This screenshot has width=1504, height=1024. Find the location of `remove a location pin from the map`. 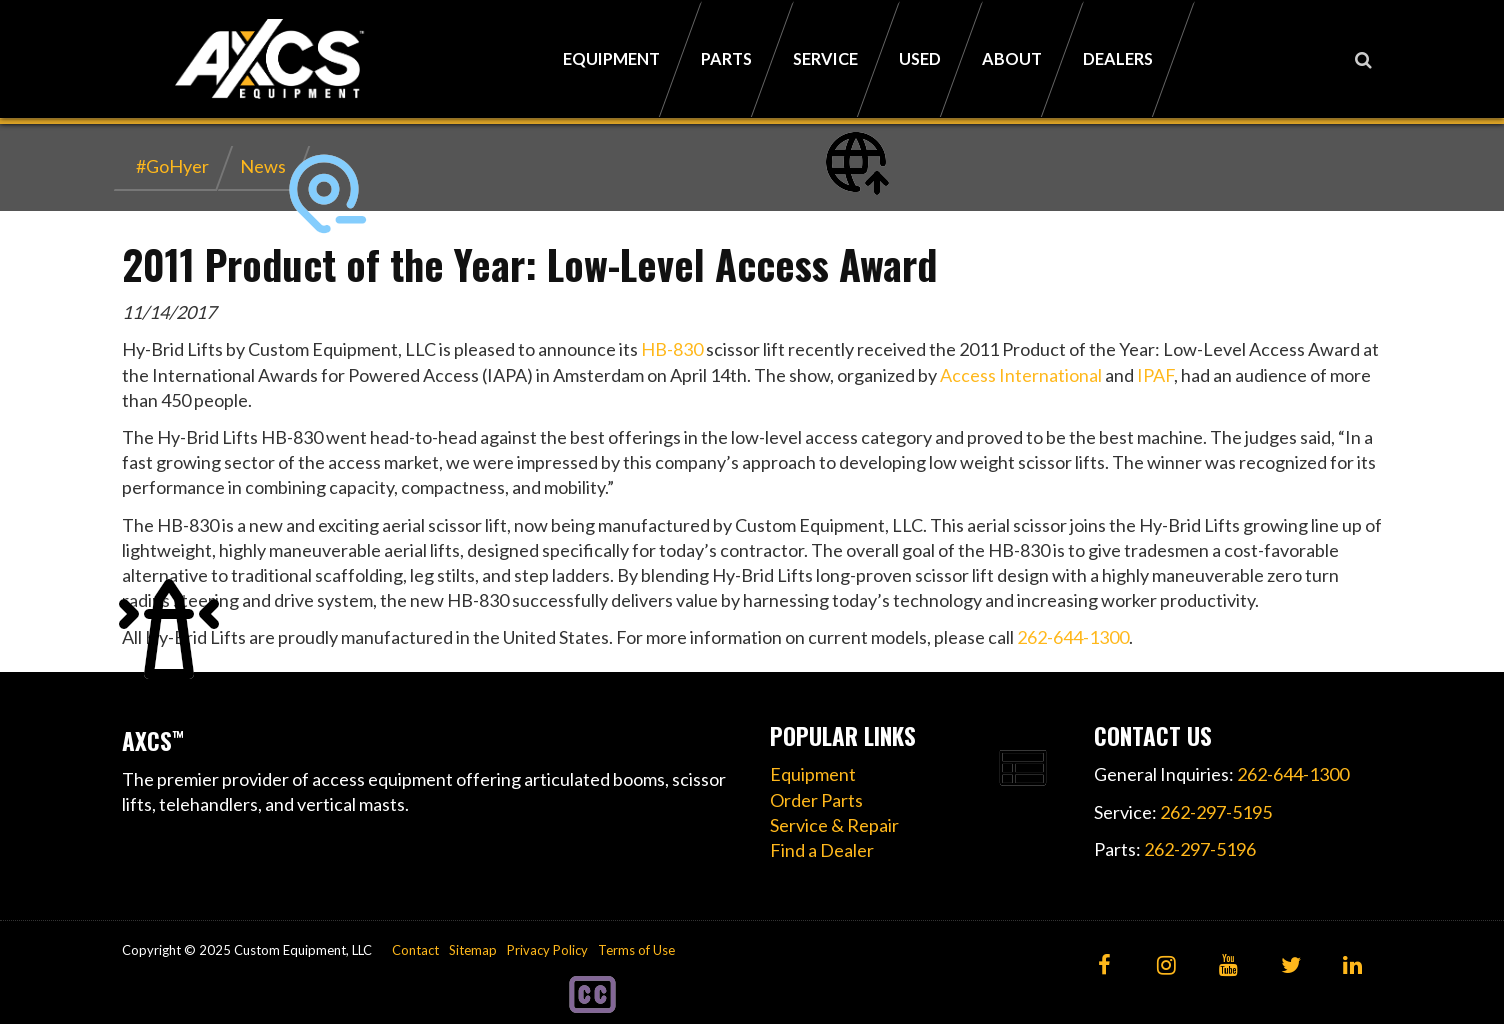

remove a location pin from the map is located at coordinates (324, 193).